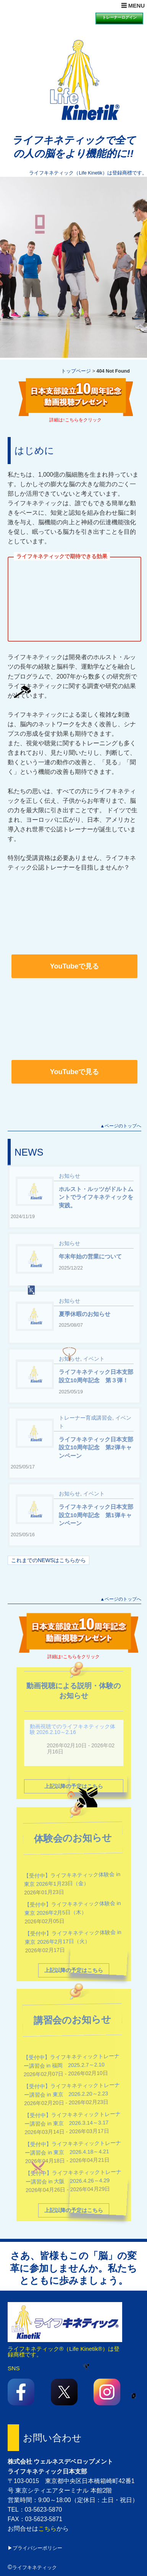 This screenshot has height=2576, width=147. What do you see at coordinates (22, 692) in the screenshot?
I see `access crafting or building tools` at bounding box center [22, 692].